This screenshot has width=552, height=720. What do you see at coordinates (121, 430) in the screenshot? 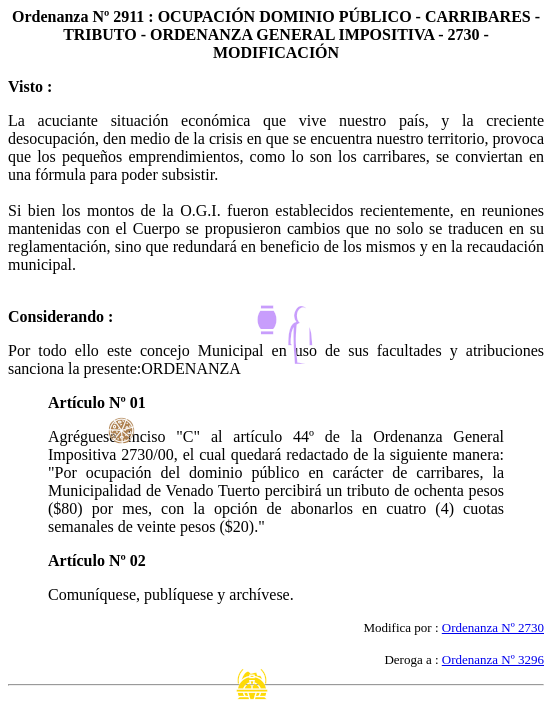
I see `food or restaurant category in a game menu` at bounding box center [121, 430].